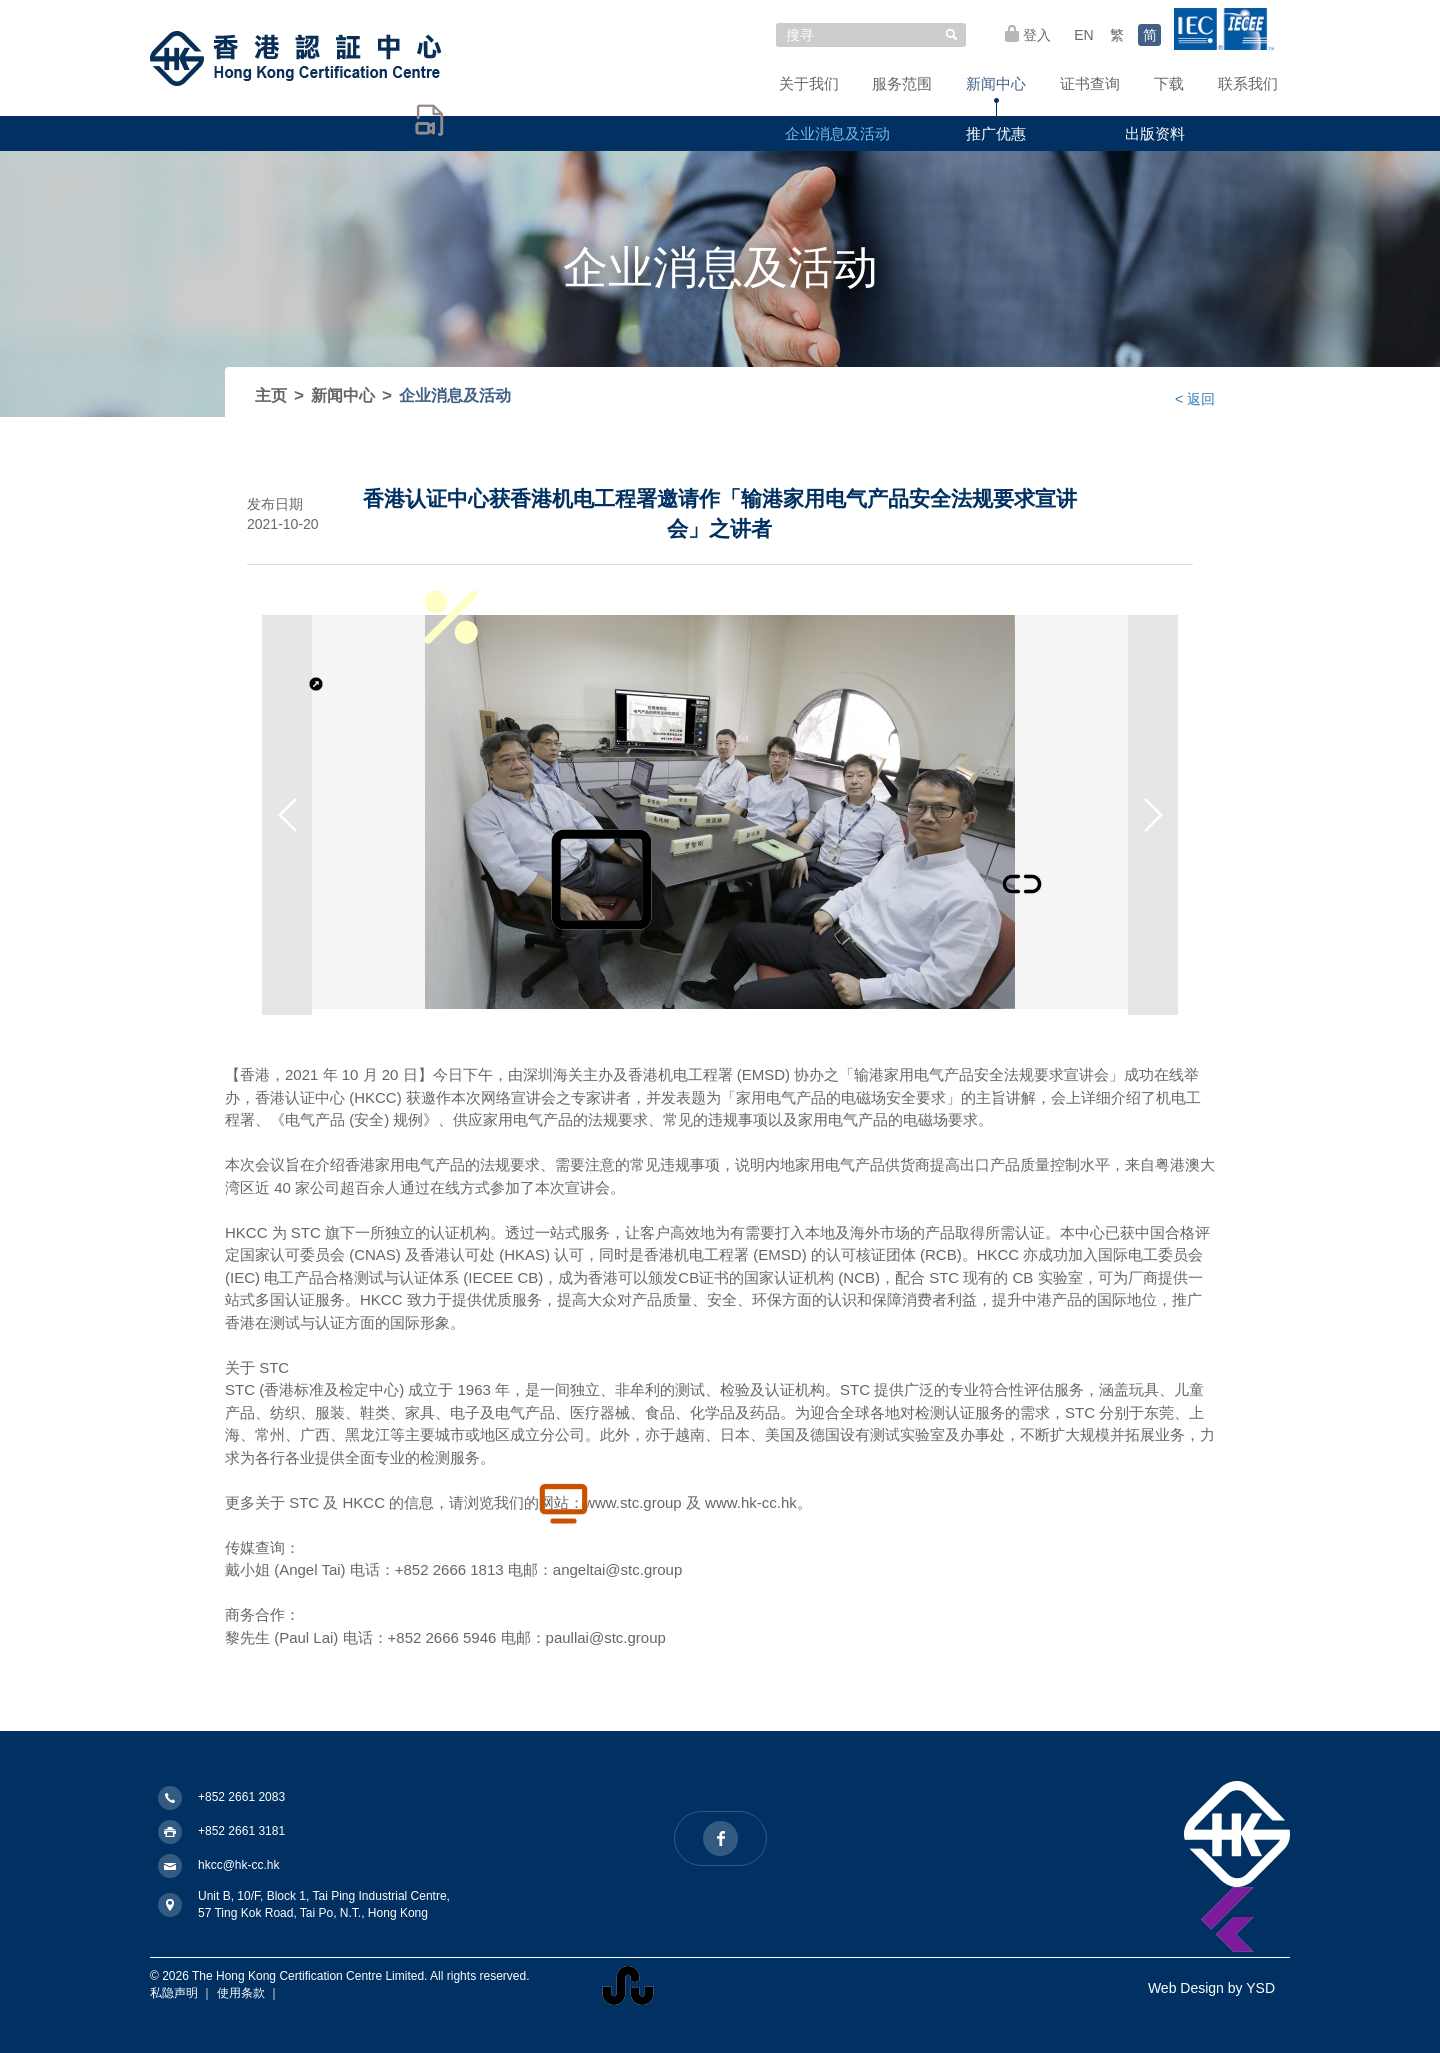 Image resolution: width=1440 pixels, height=2053 pixels. What do you see at coordinates (601, 879) in the screenshot?
I see `select or deselect an item` at bounding box center [601, 879].